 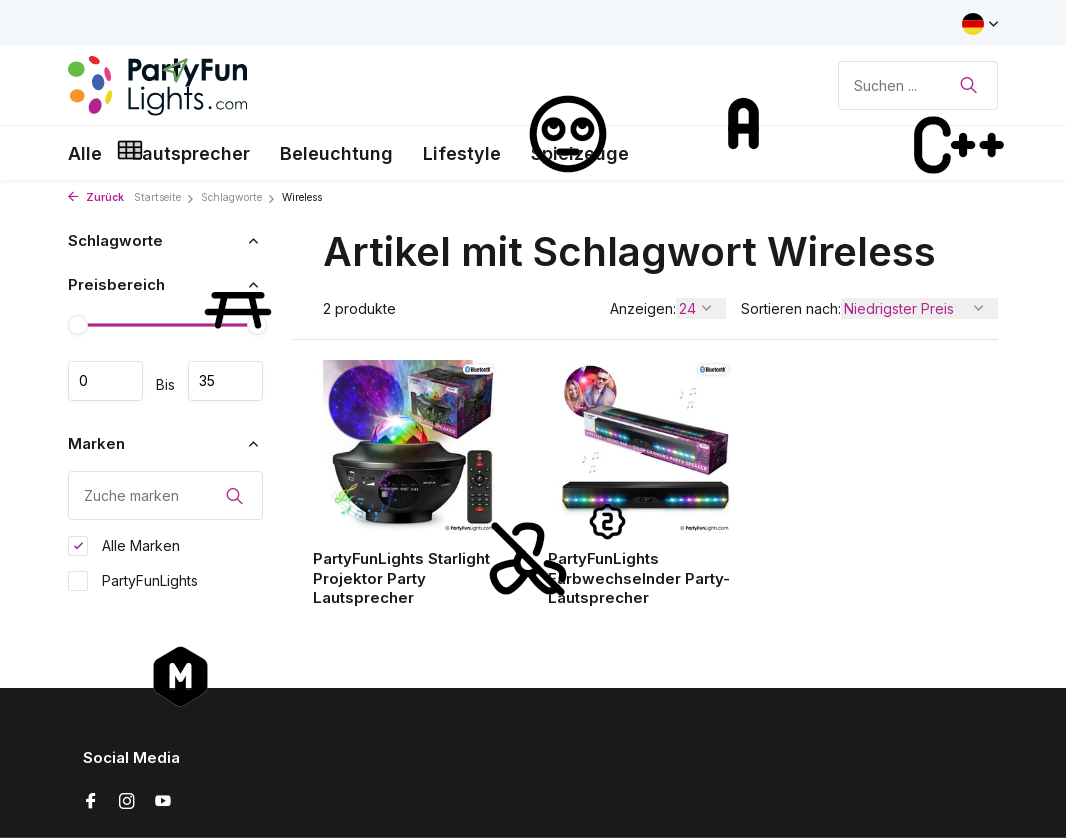 What do you see at coordinates (528, 559) in the screenshot?
I see `disable propeller or fan function` at bounding box center [528, 559].